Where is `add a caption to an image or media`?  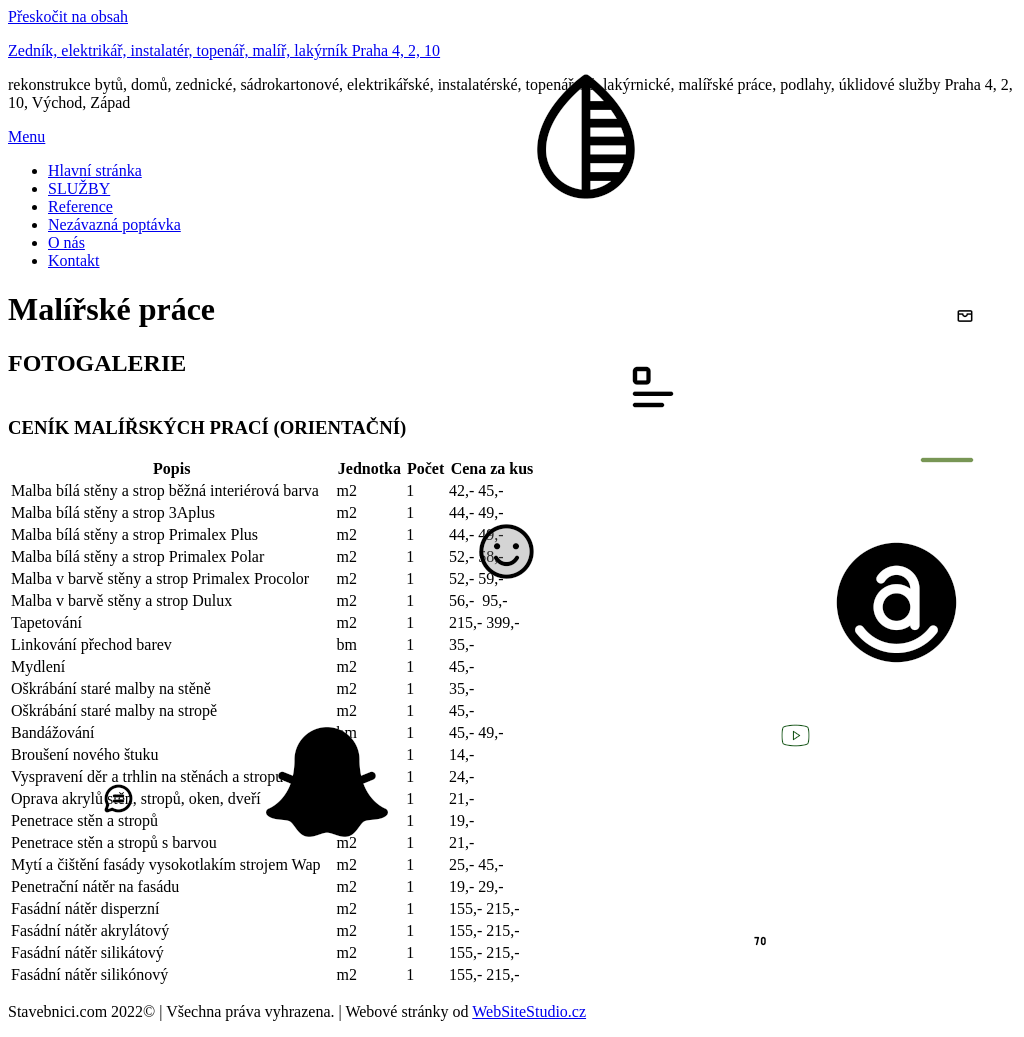 add a caption to an image or media is located at coordinates (653, 387).